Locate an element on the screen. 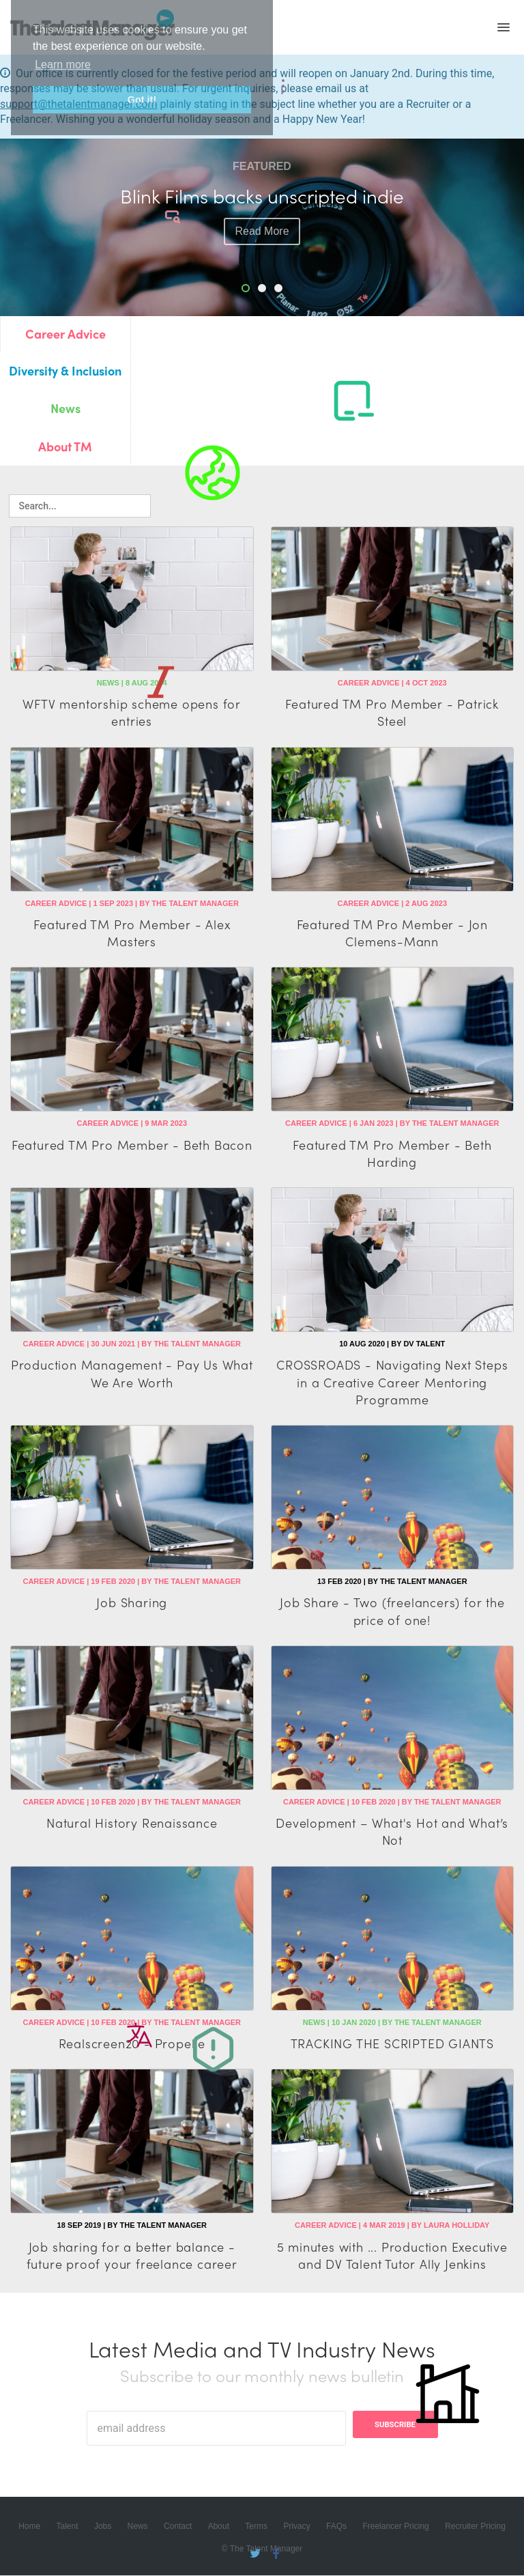 The height and width of the screenshot is (2576, 524). change language settings is located at coordinates (139, 2035).